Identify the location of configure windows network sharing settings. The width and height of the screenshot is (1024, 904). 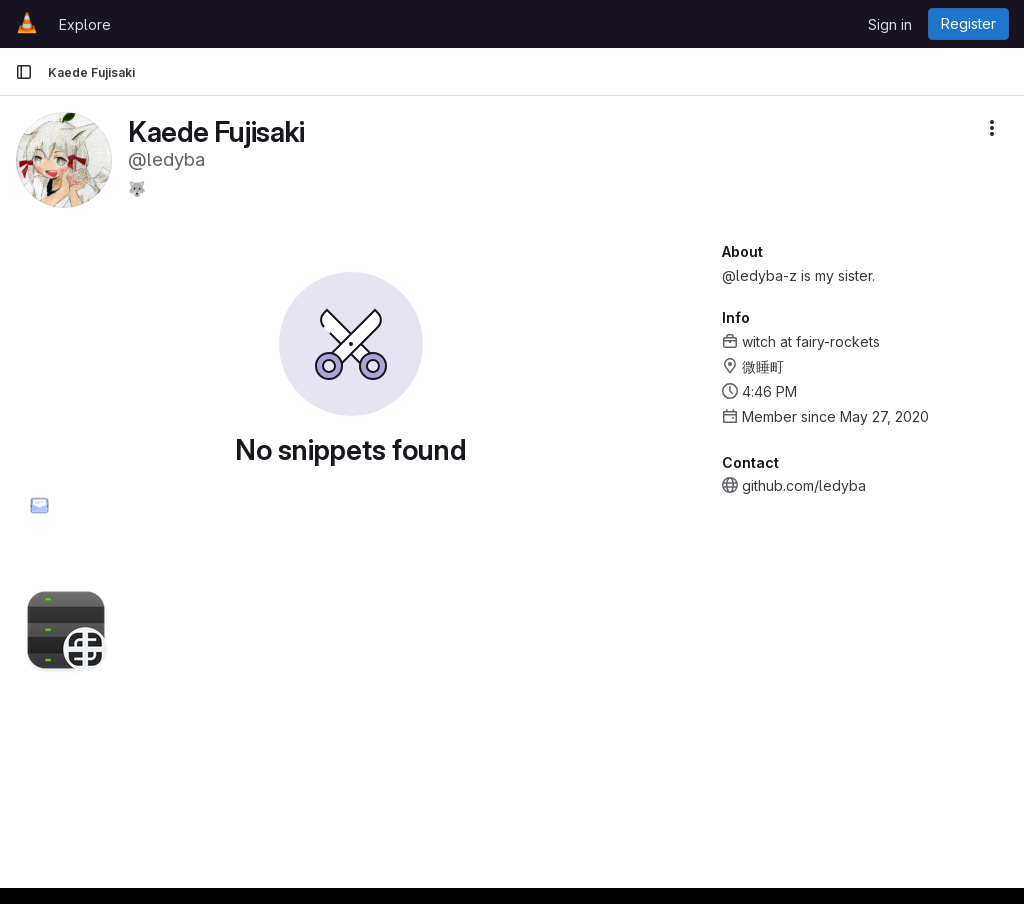
(66, 630).